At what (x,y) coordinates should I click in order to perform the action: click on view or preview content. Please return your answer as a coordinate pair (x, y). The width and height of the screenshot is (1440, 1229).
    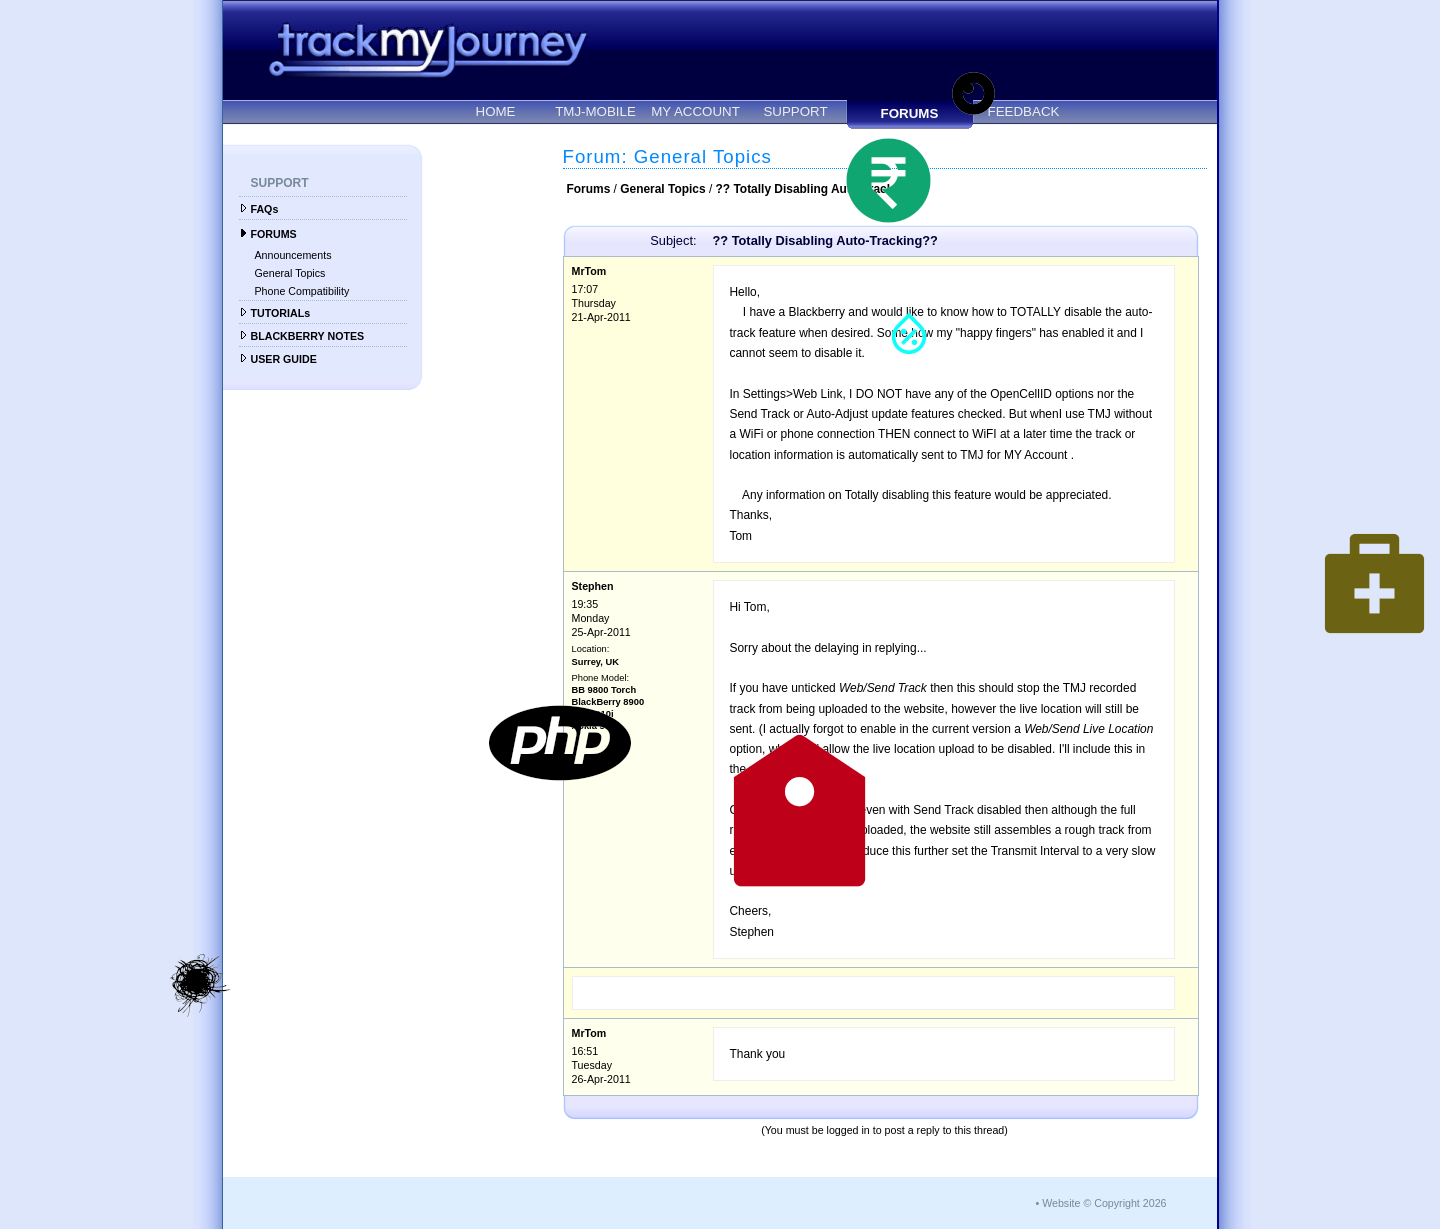
    Looking at the image, I should click on (973, 93).